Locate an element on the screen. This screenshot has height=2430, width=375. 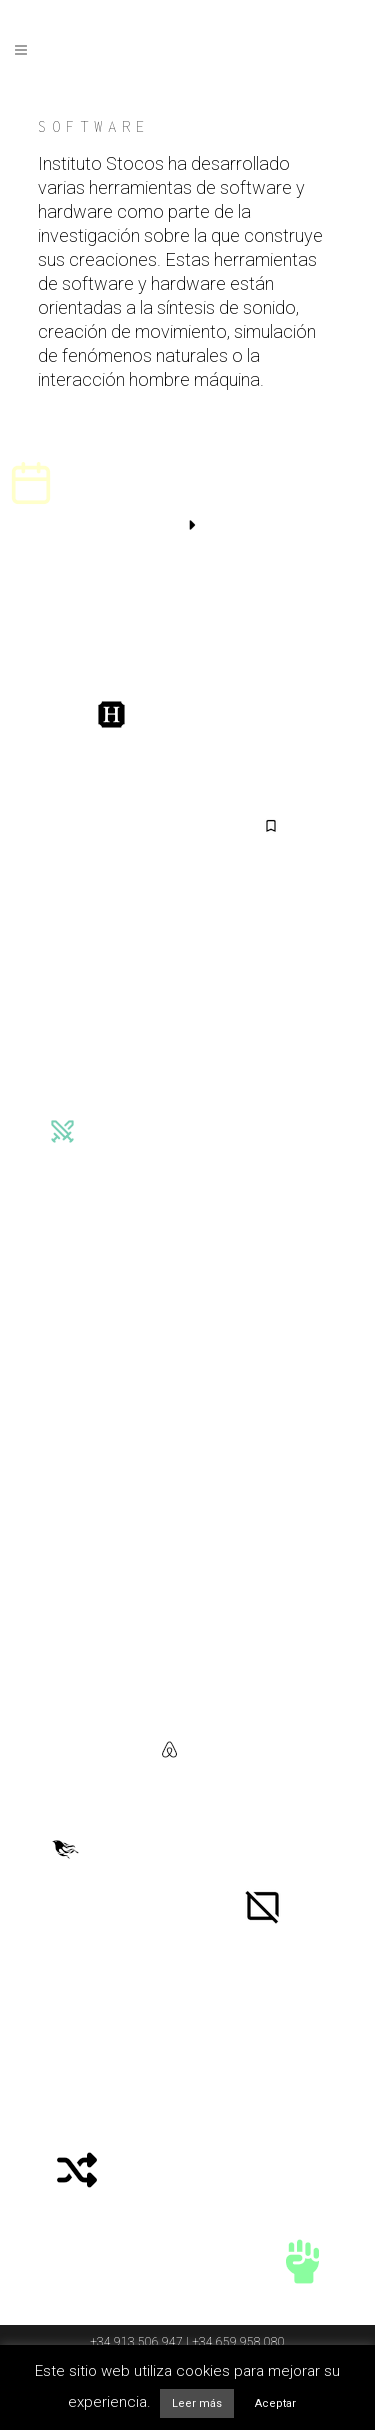
indicates browser not supported for this feature is located at coordinates (263, 1906).